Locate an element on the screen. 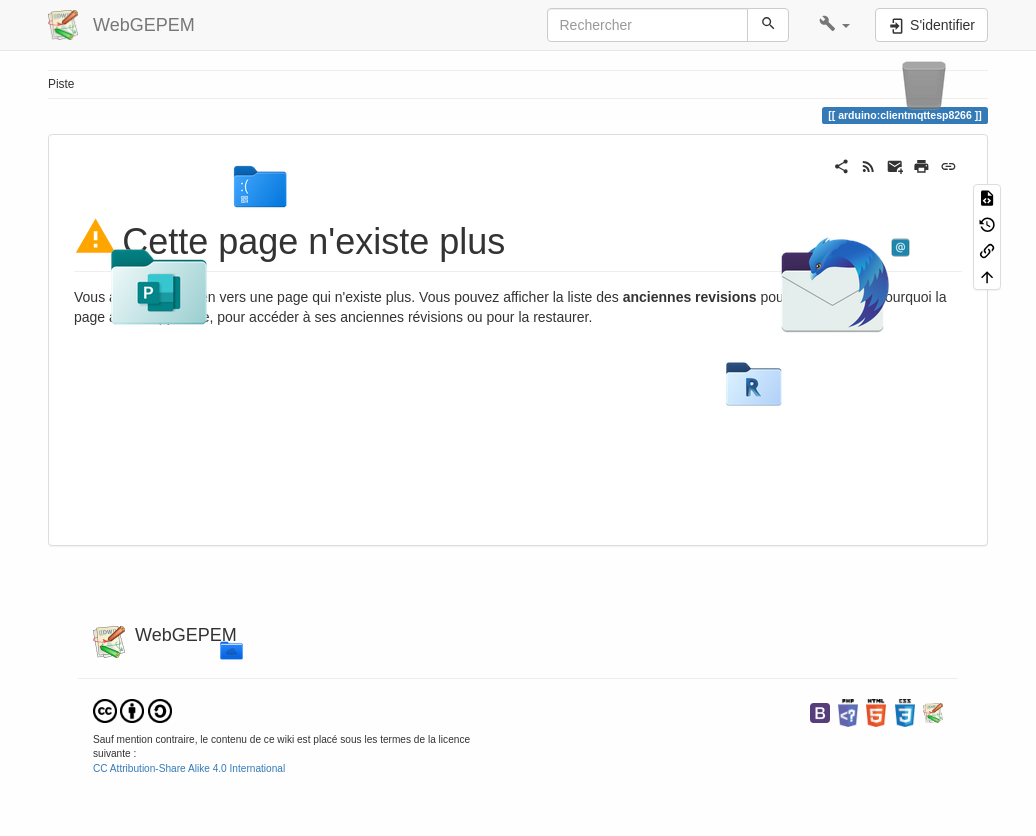  open thunderbird email folder is located at coordinates (832, 295).